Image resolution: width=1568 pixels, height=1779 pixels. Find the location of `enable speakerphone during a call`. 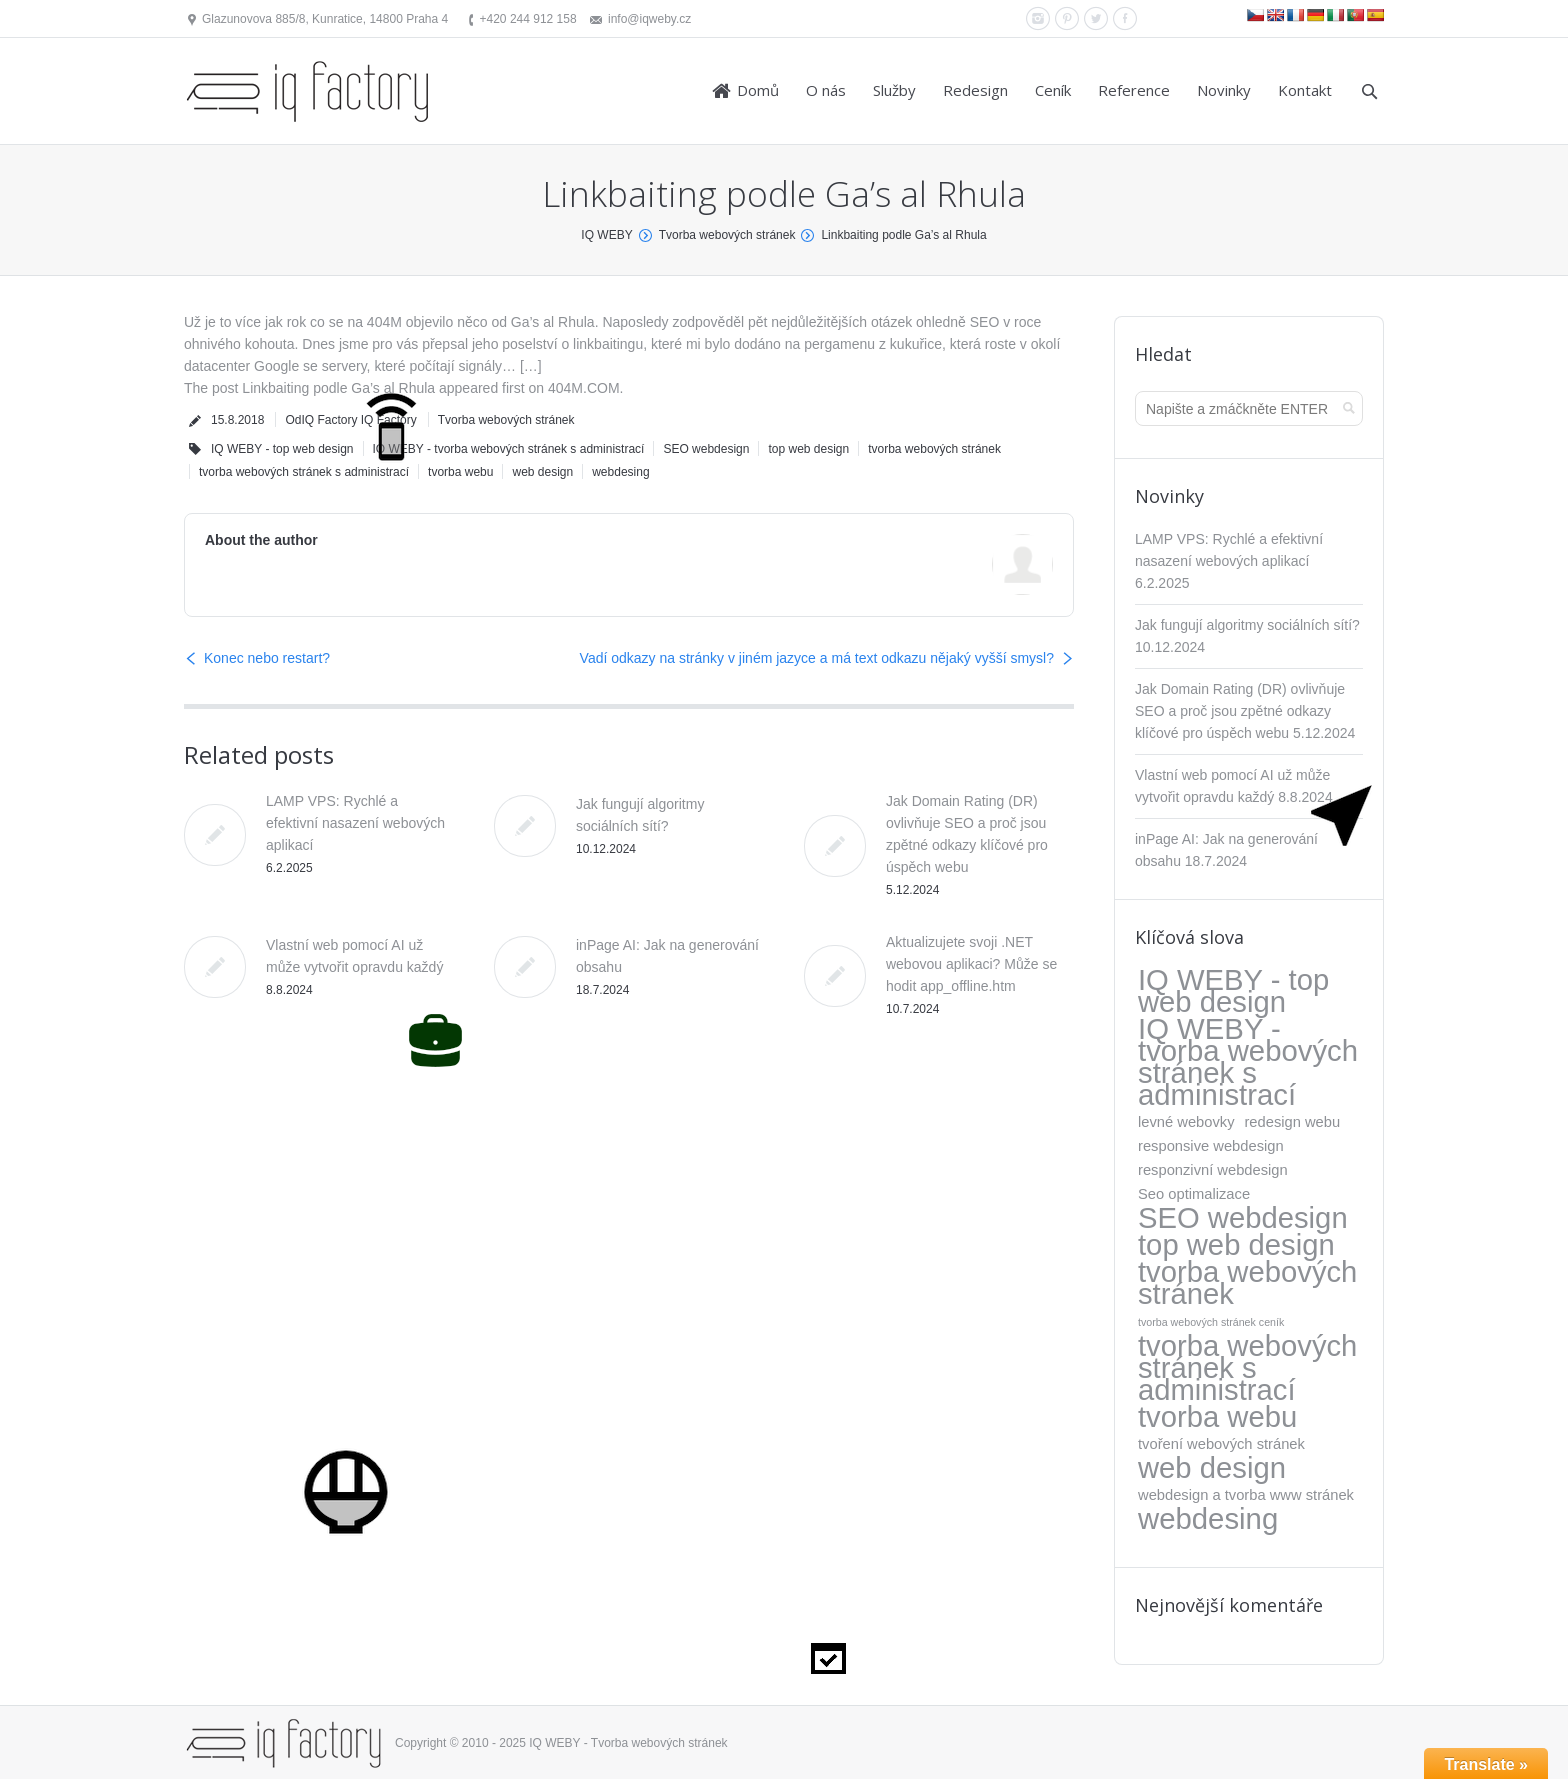

enable speakerphone during a call is located at coordinates (391, 428).